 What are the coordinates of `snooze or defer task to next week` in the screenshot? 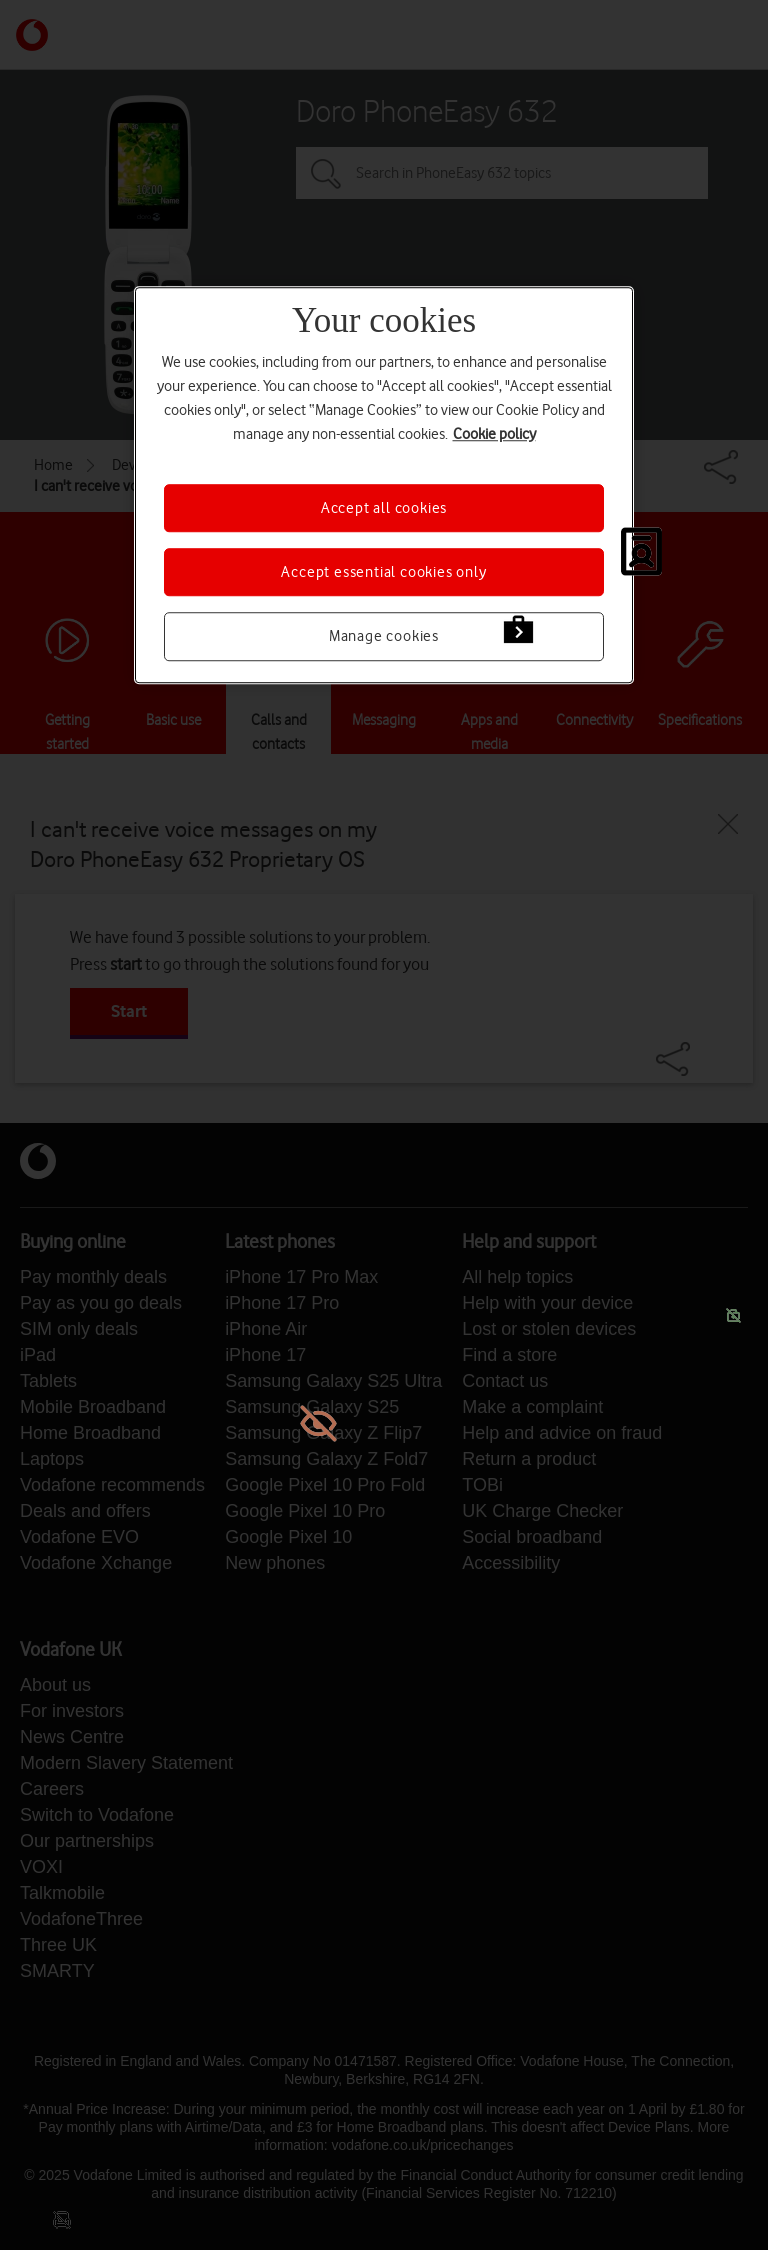 It's located at (518, 628).